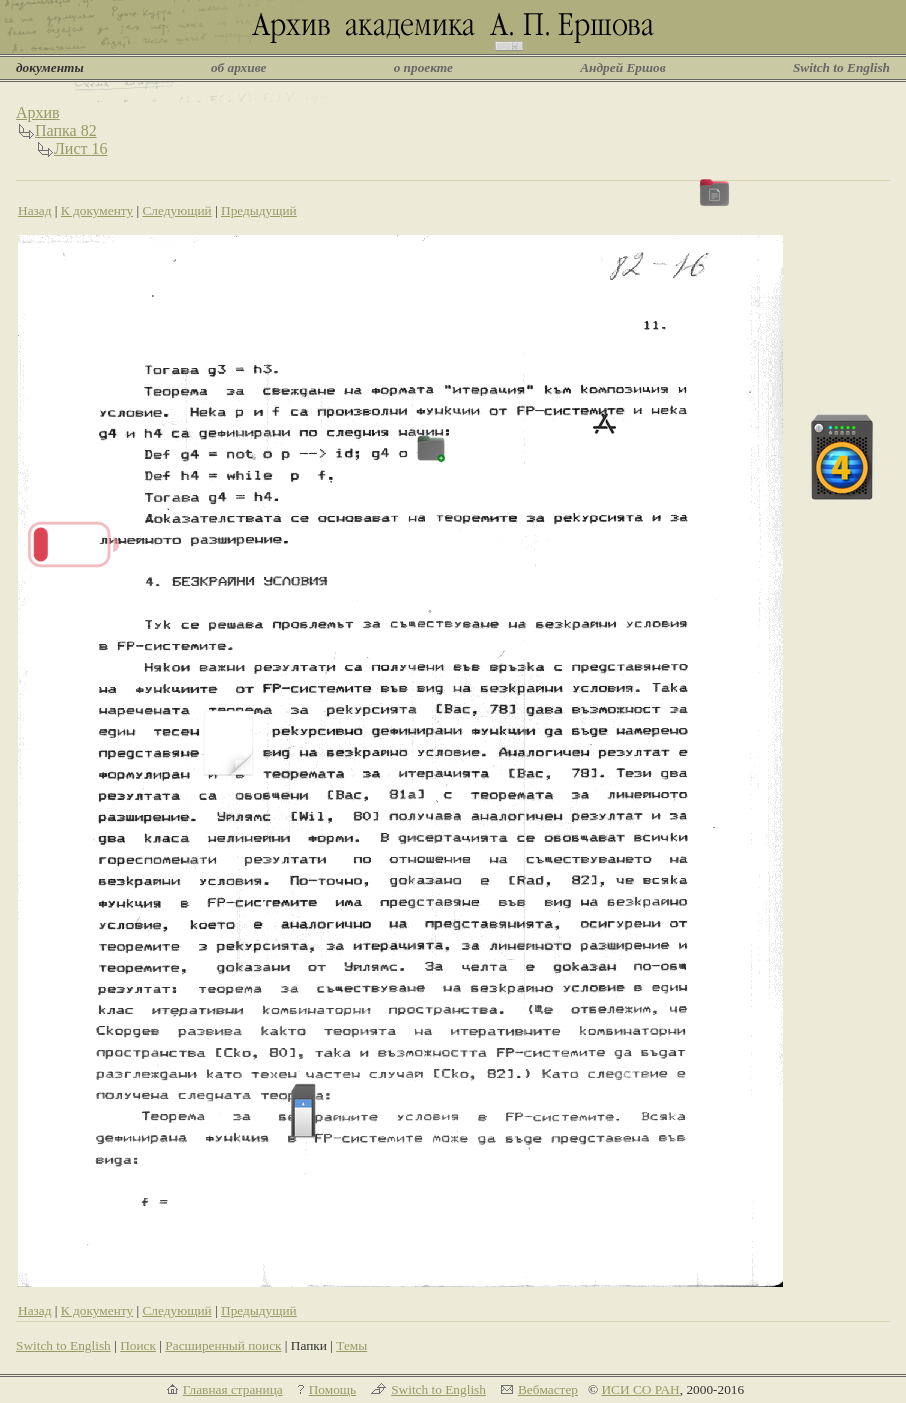 Image resolution: width=906 pixels, height=1403 pixels. What do you see at coordinates (604, 423) in the screenshot?
I see `access the applications folder in sidebar` at bounding box center [604, 423].